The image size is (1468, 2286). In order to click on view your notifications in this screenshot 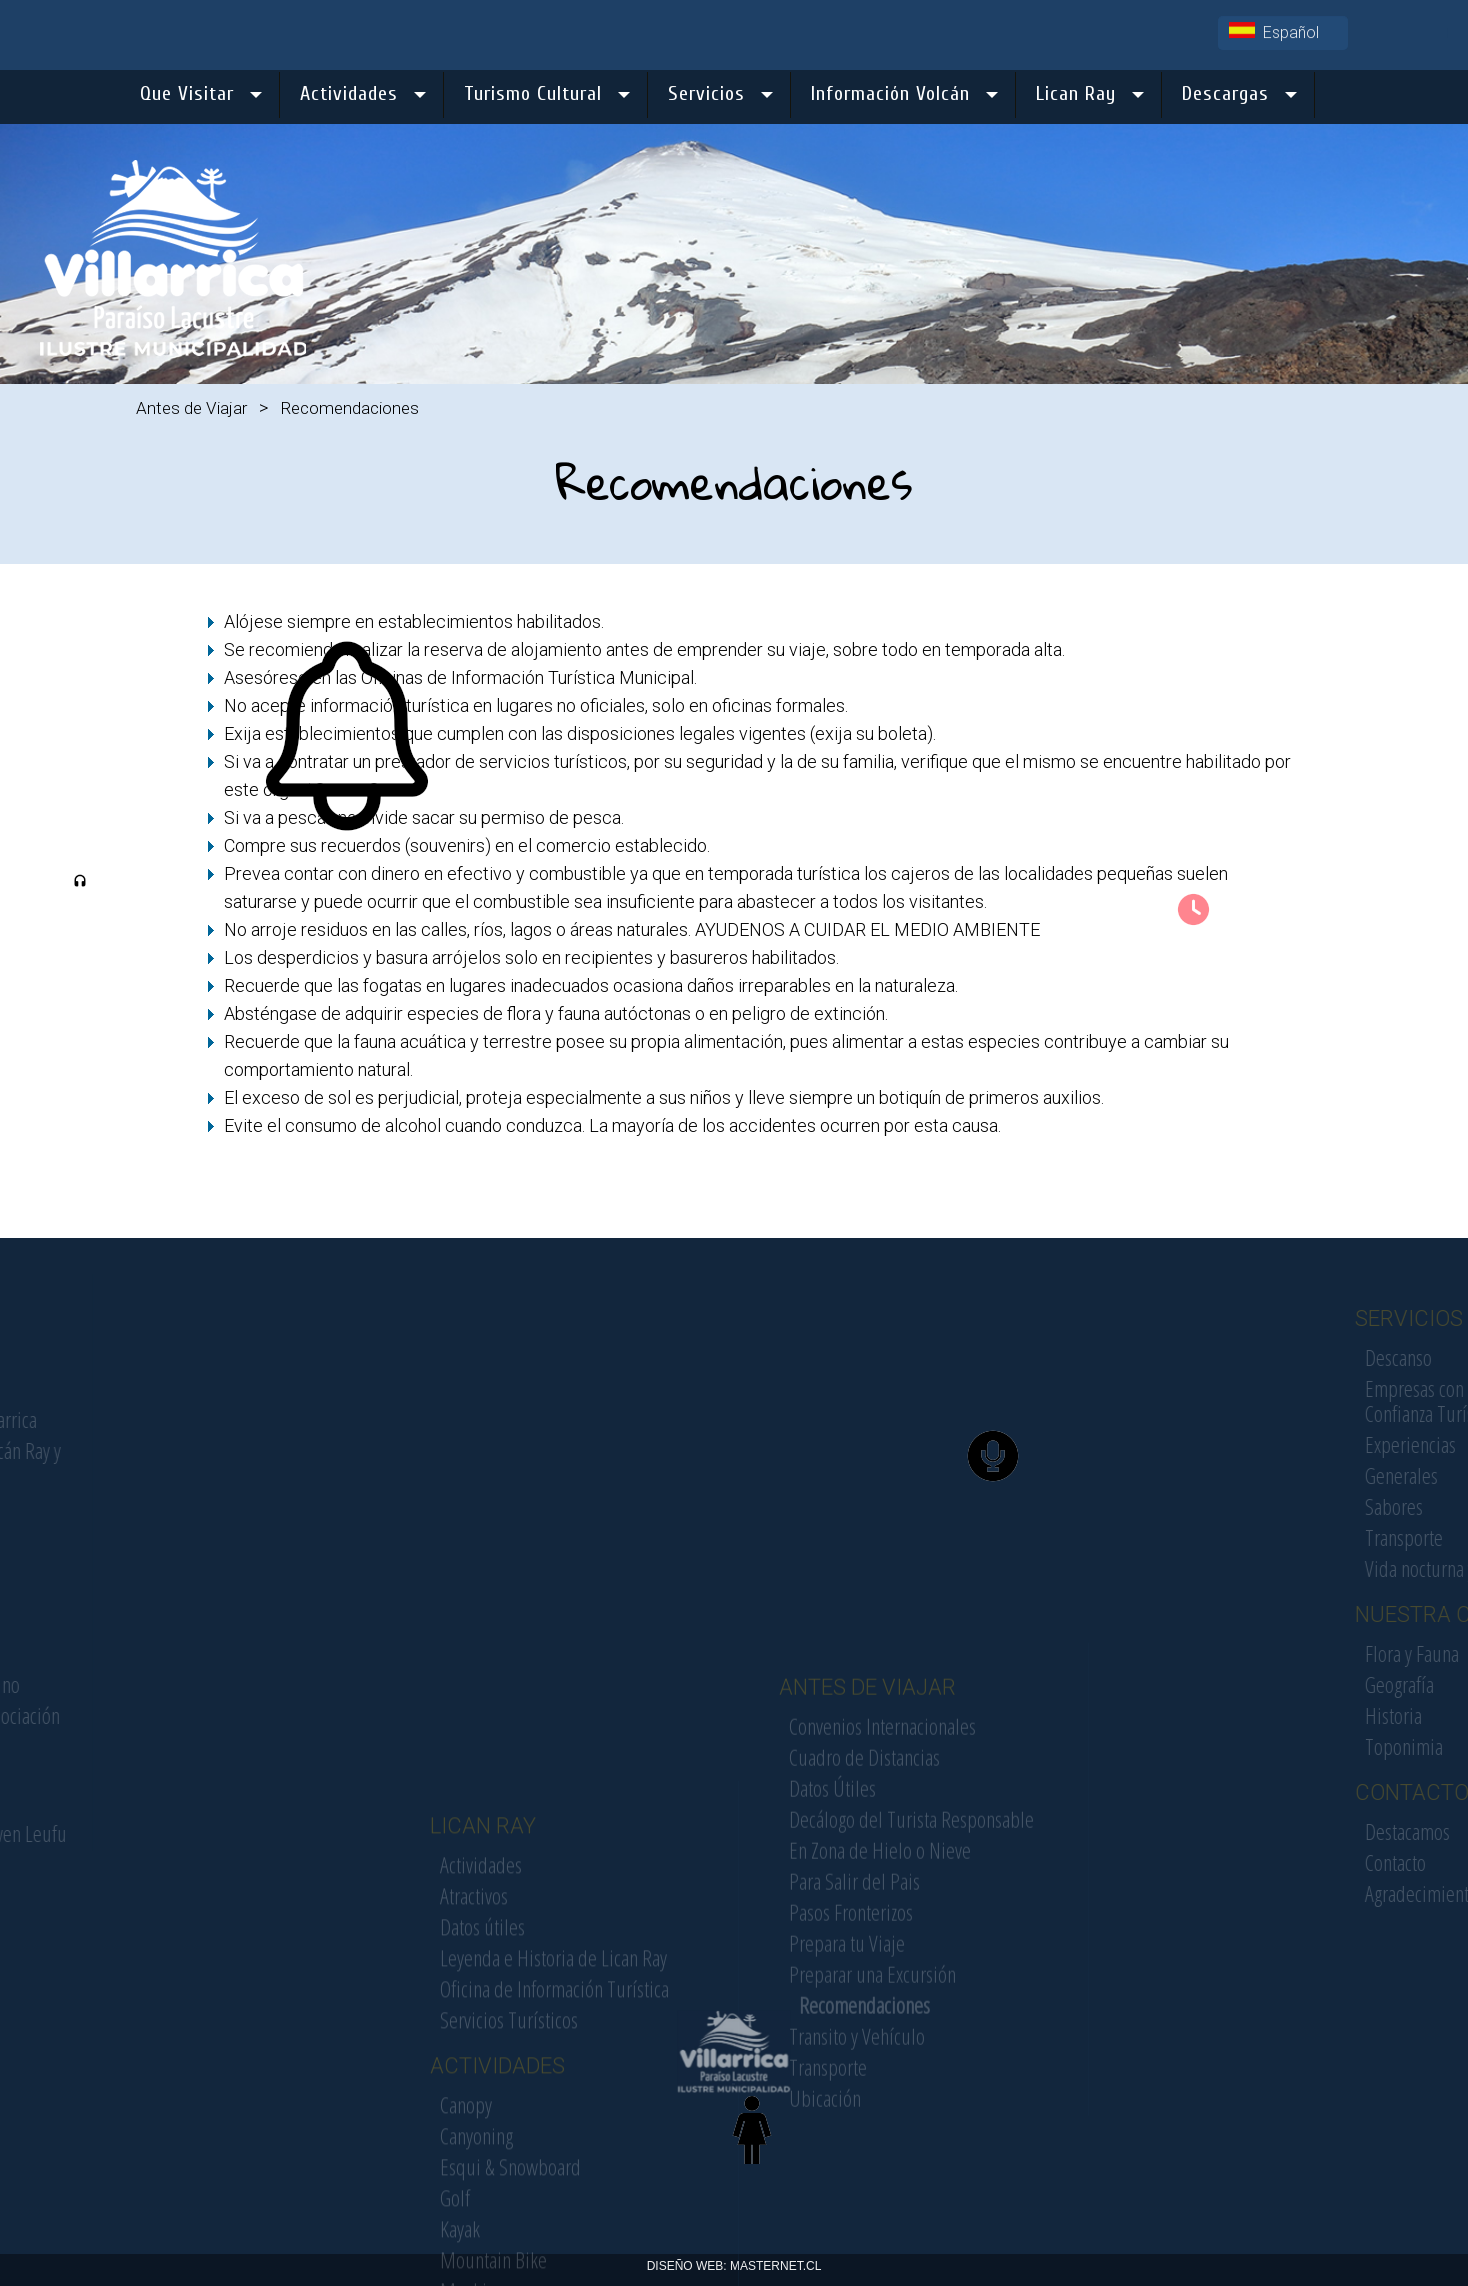, I will do `click(347, 736)`.